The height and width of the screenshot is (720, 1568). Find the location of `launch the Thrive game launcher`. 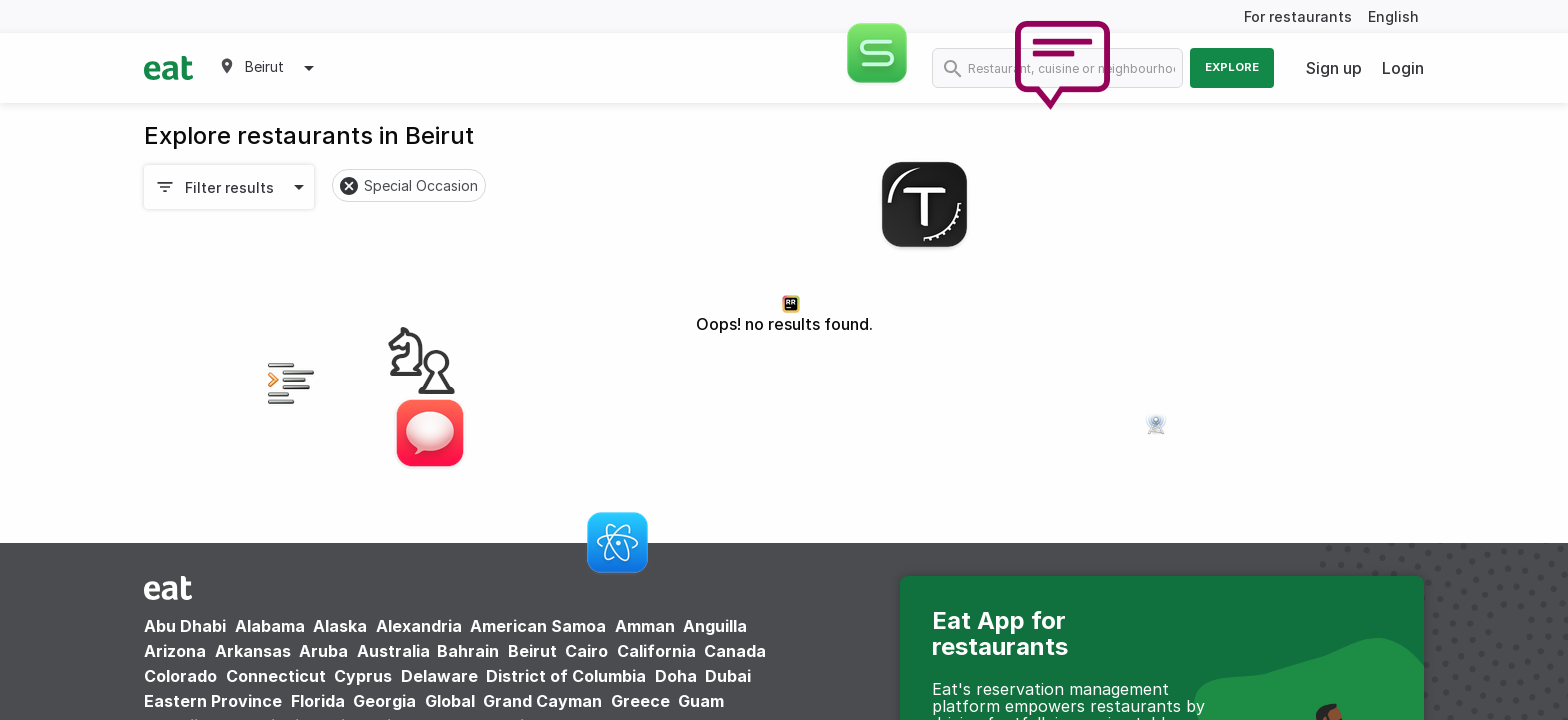

launch the Thrive game launcher is located at coordinates (924, 204).